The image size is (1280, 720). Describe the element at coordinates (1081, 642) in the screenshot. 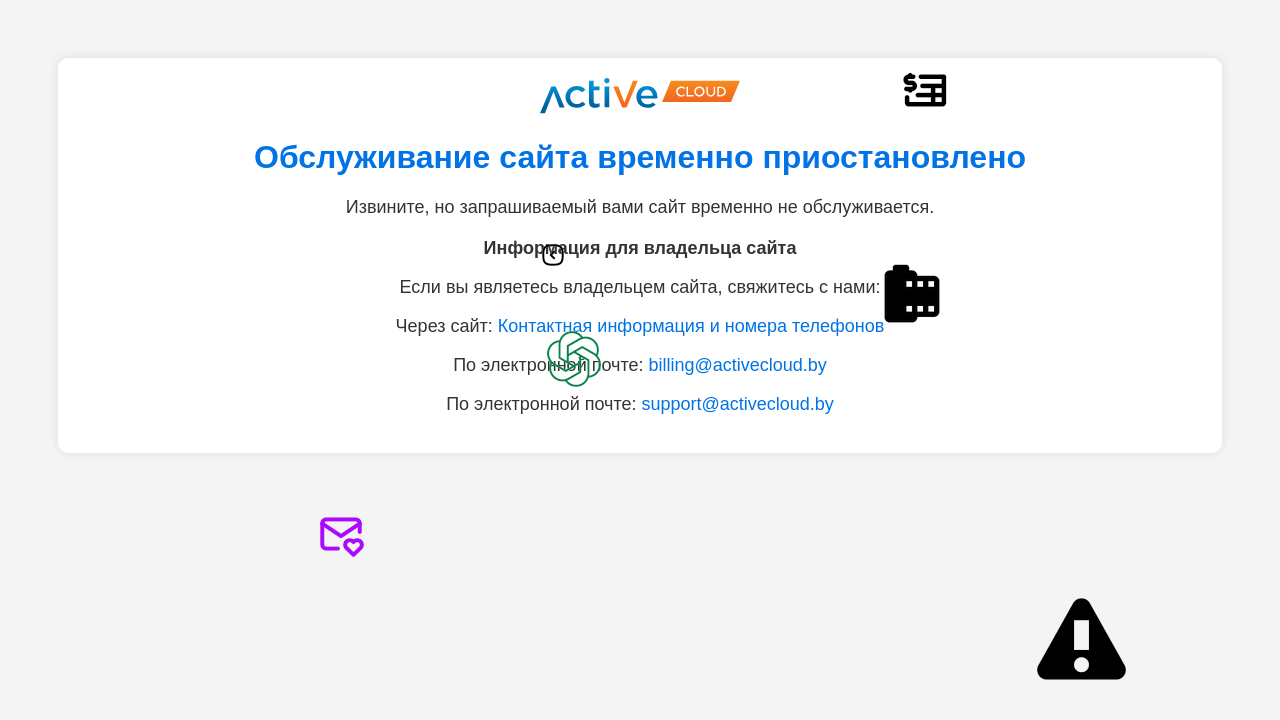

I see `indicates a warning or alert requiring attention` at that location.